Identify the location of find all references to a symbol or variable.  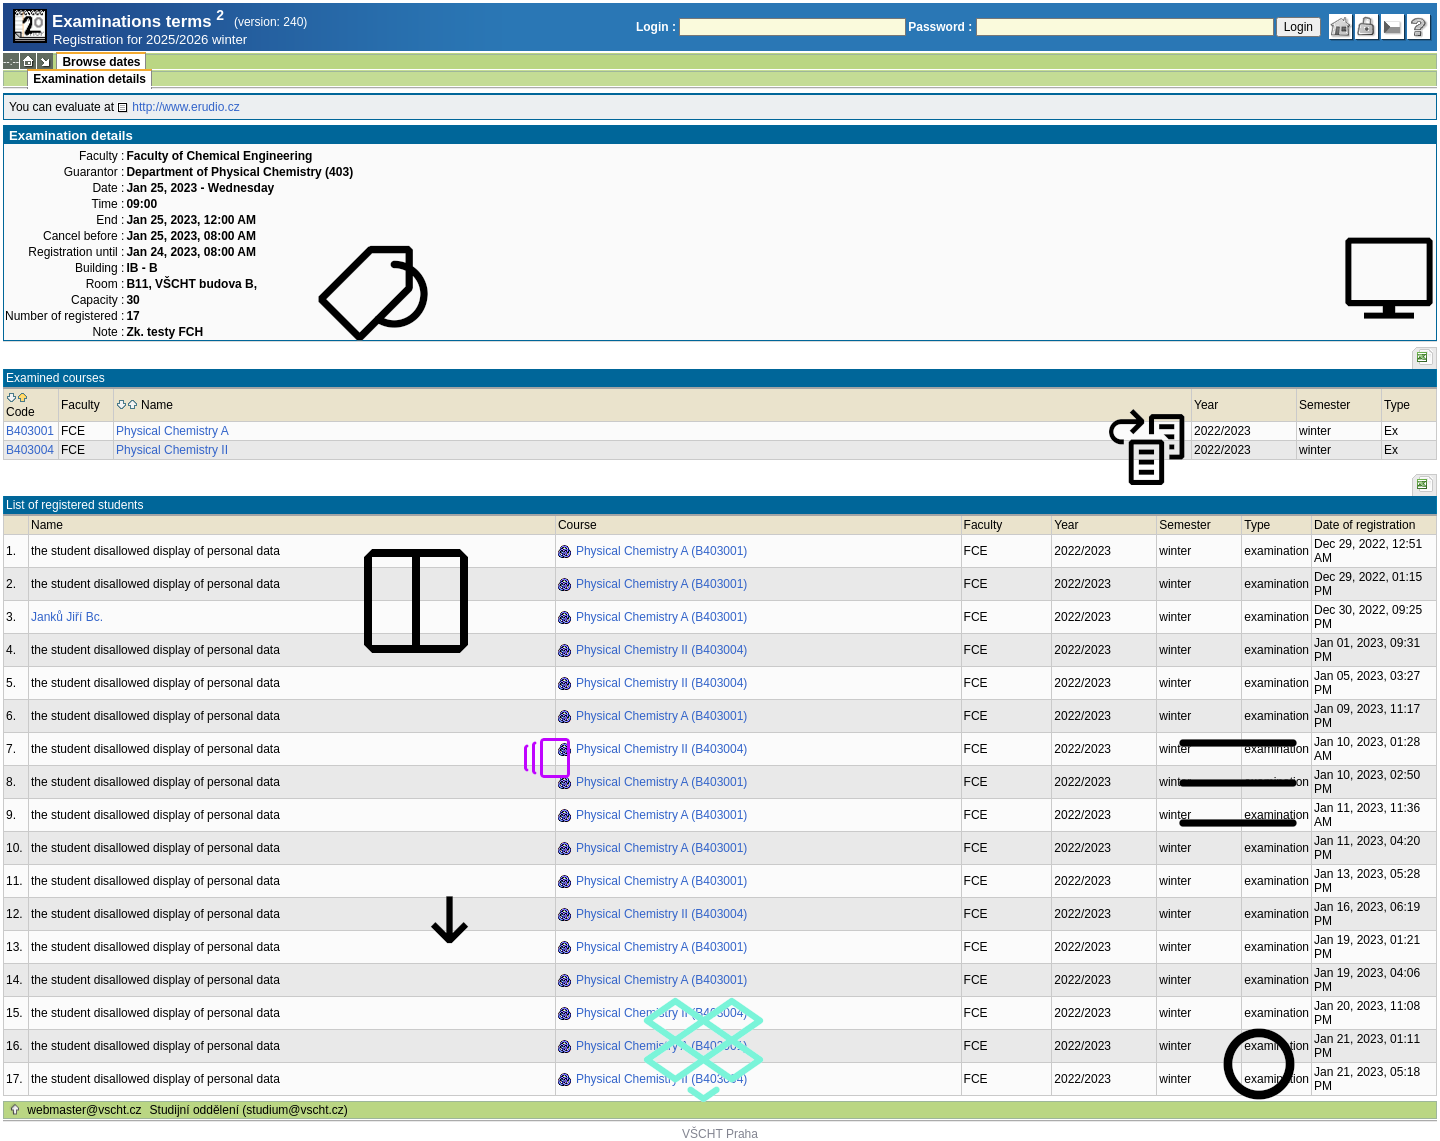
(1147, 447).